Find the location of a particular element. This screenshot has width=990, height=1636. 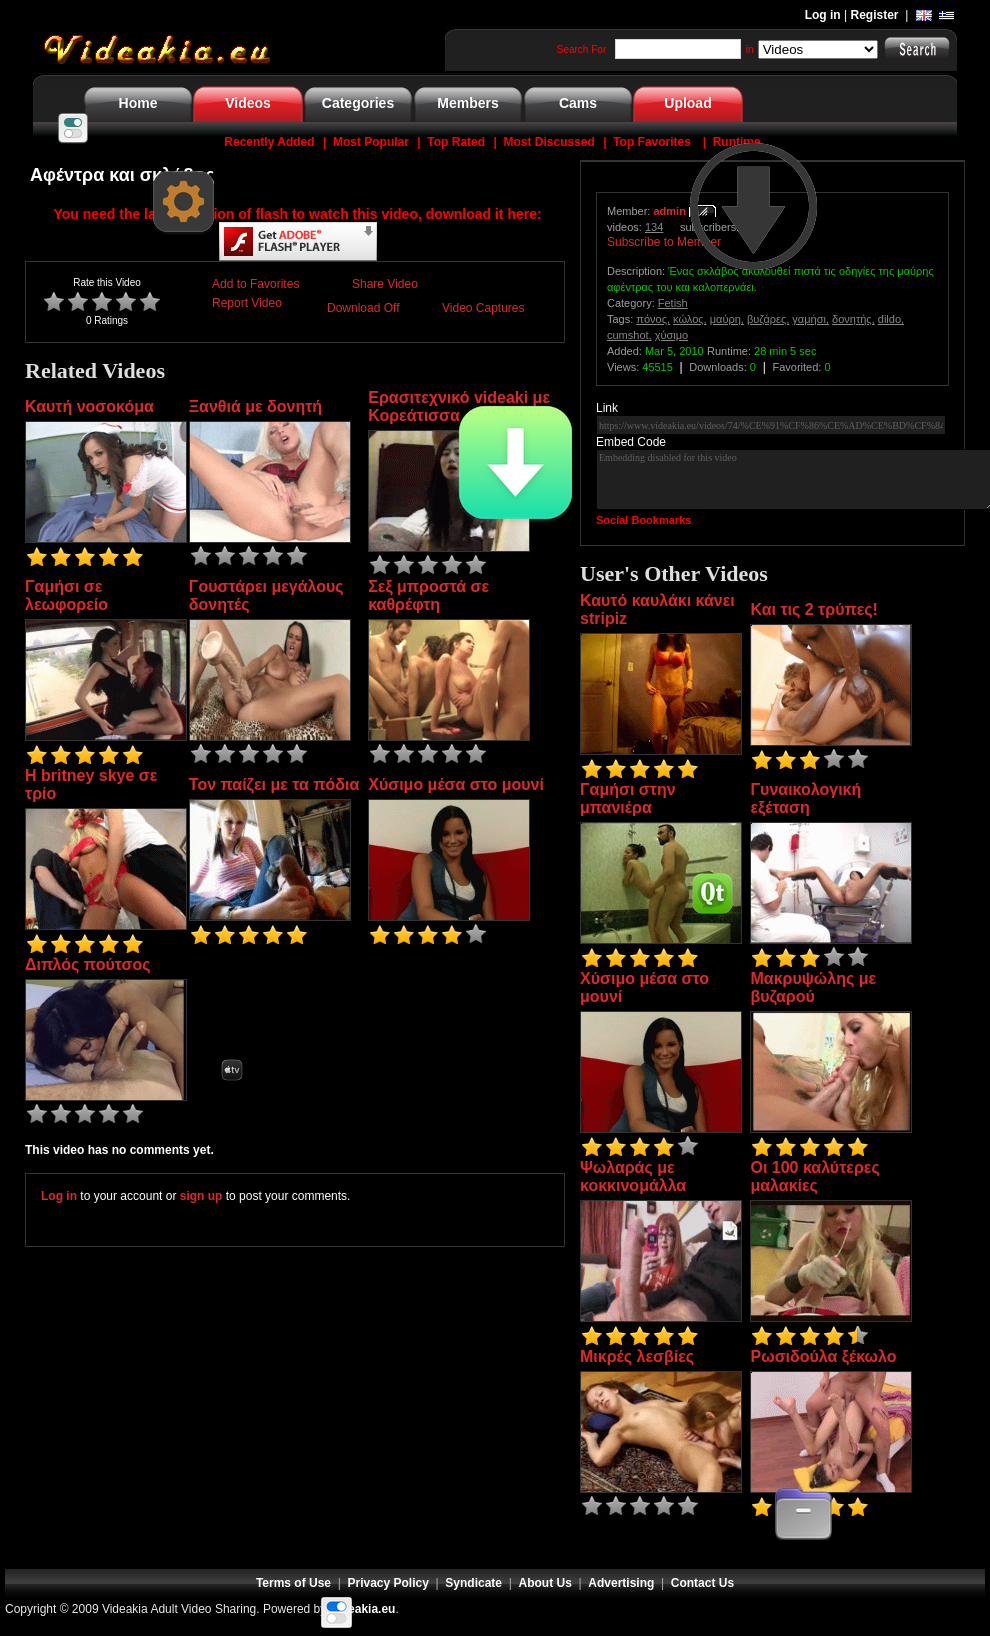

open qt linguist translation tool is located at coordinates (712, 893).